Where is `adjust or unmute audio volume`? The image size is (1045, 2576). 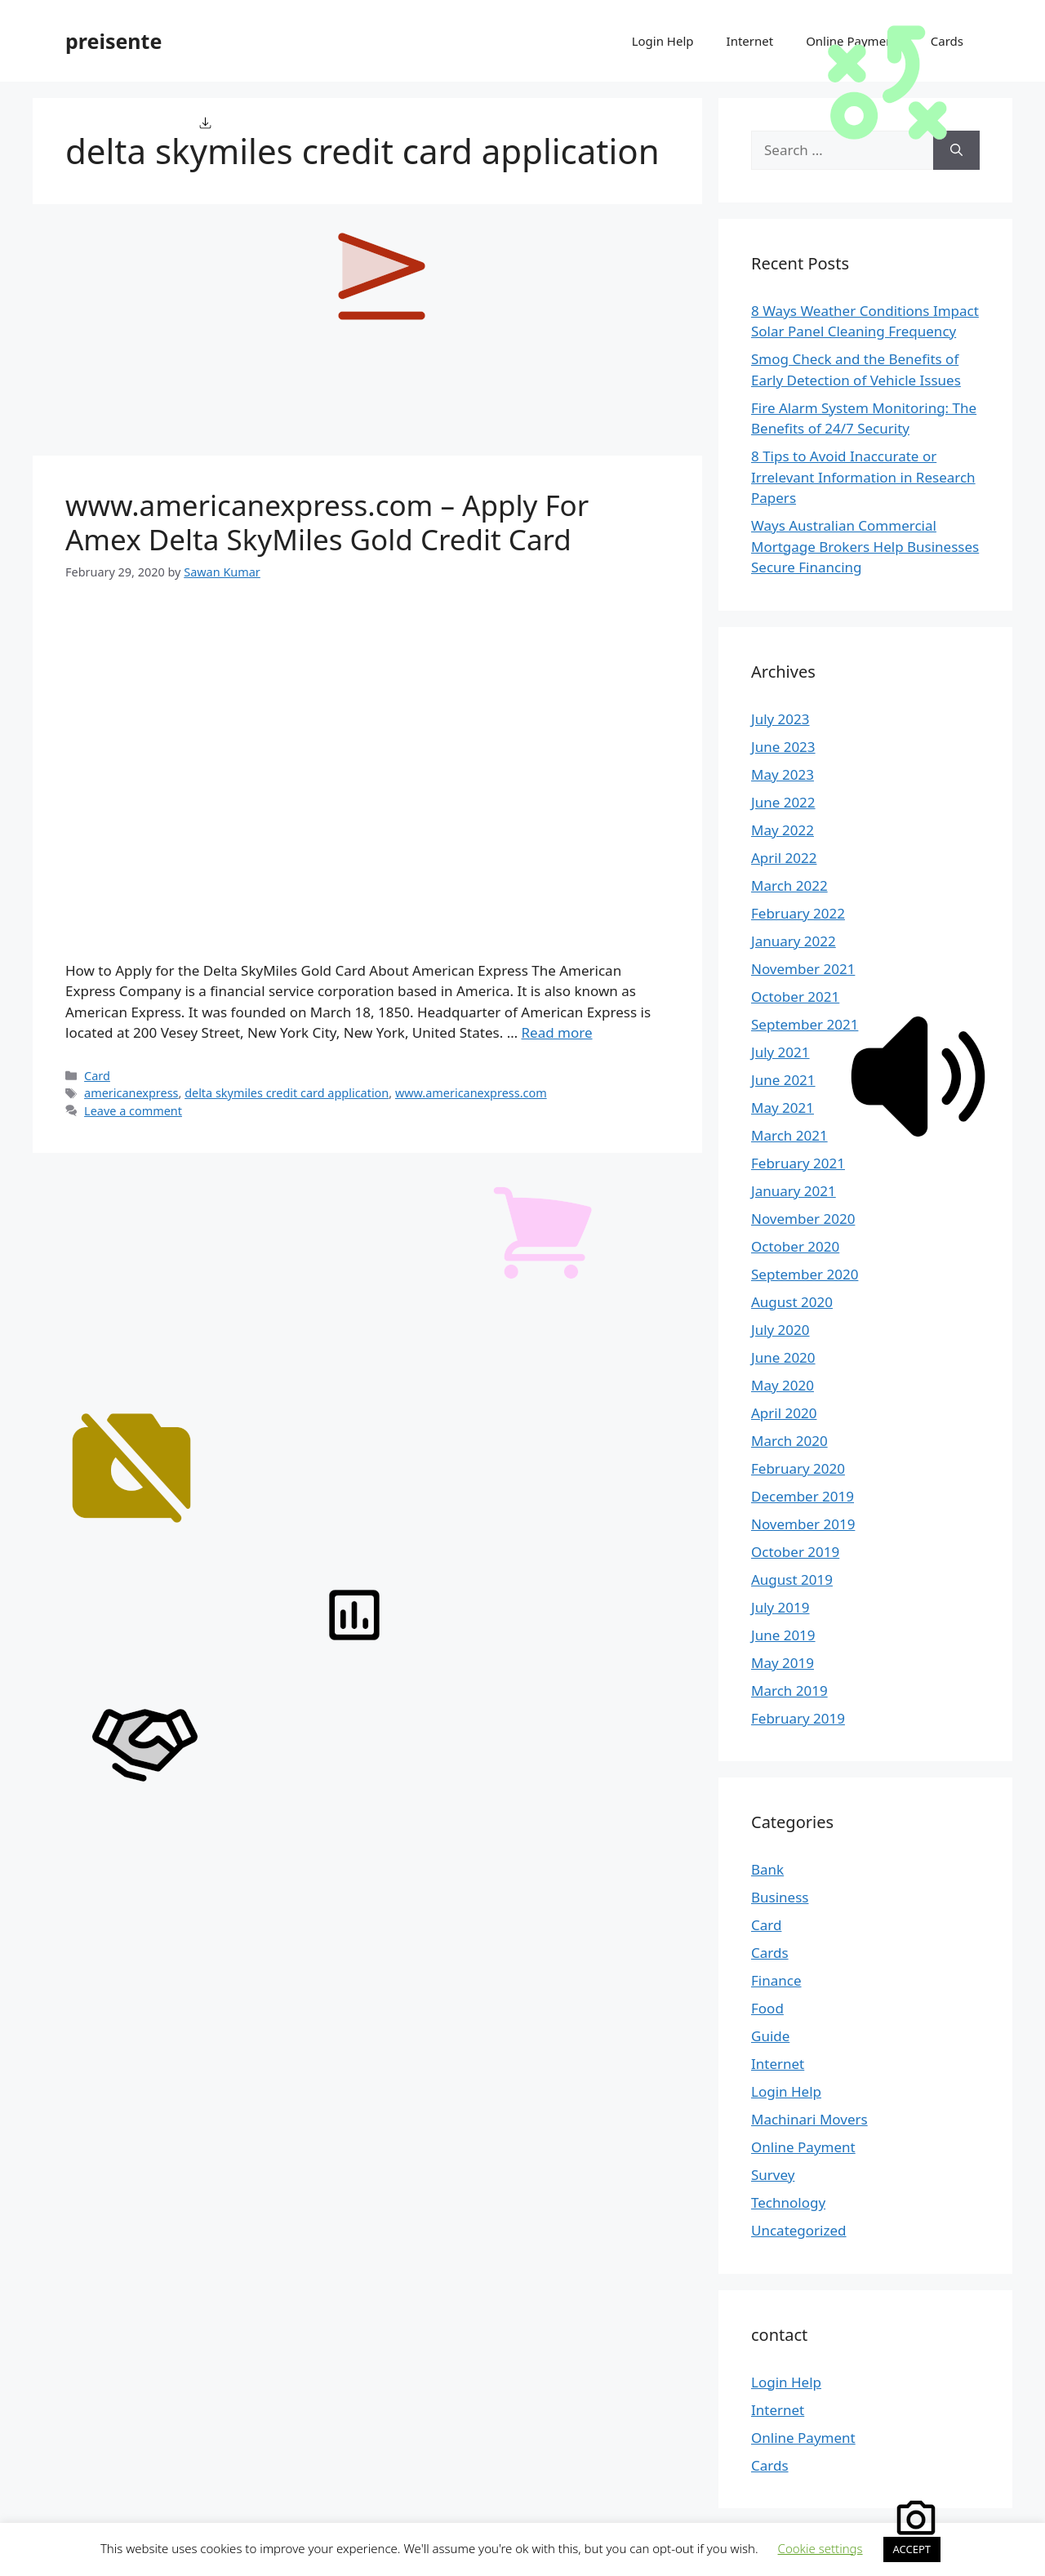 adjust or unmute audio volume is located at coordinates (918, 1076).